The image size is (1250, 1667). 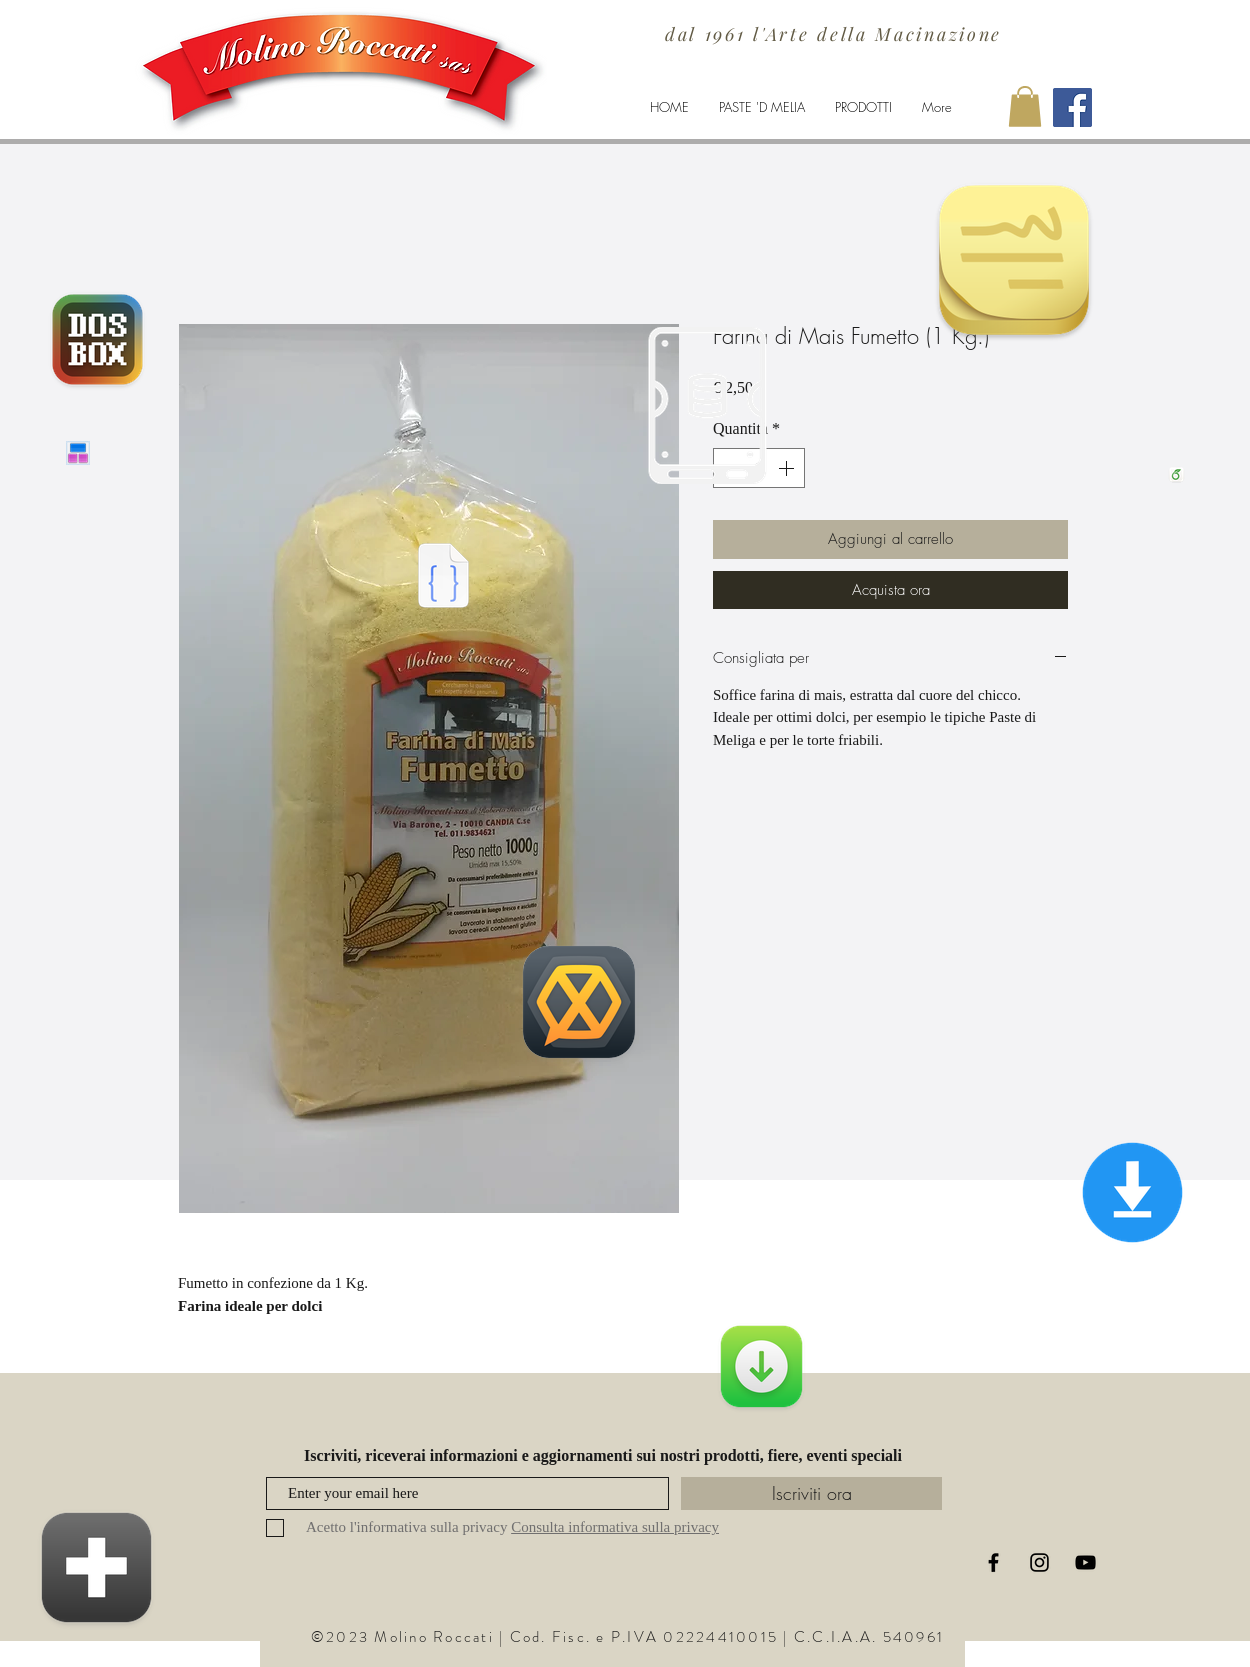 I want to click on select all items in the current view, so click(x=78, y=453).